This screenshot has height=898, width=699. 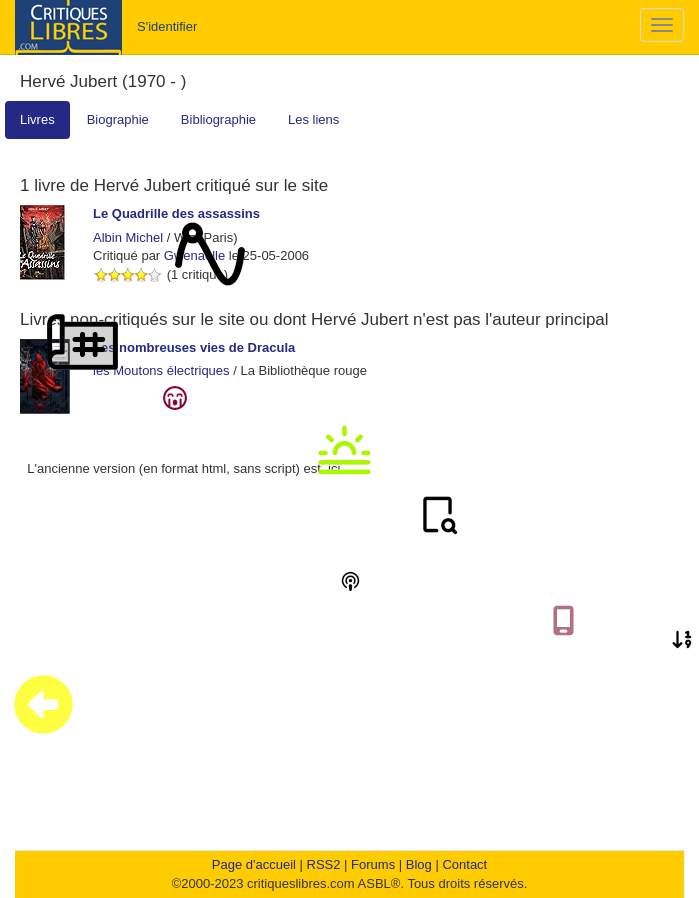 I want to click on react with a crying emotion, so click(x=175, y=398).